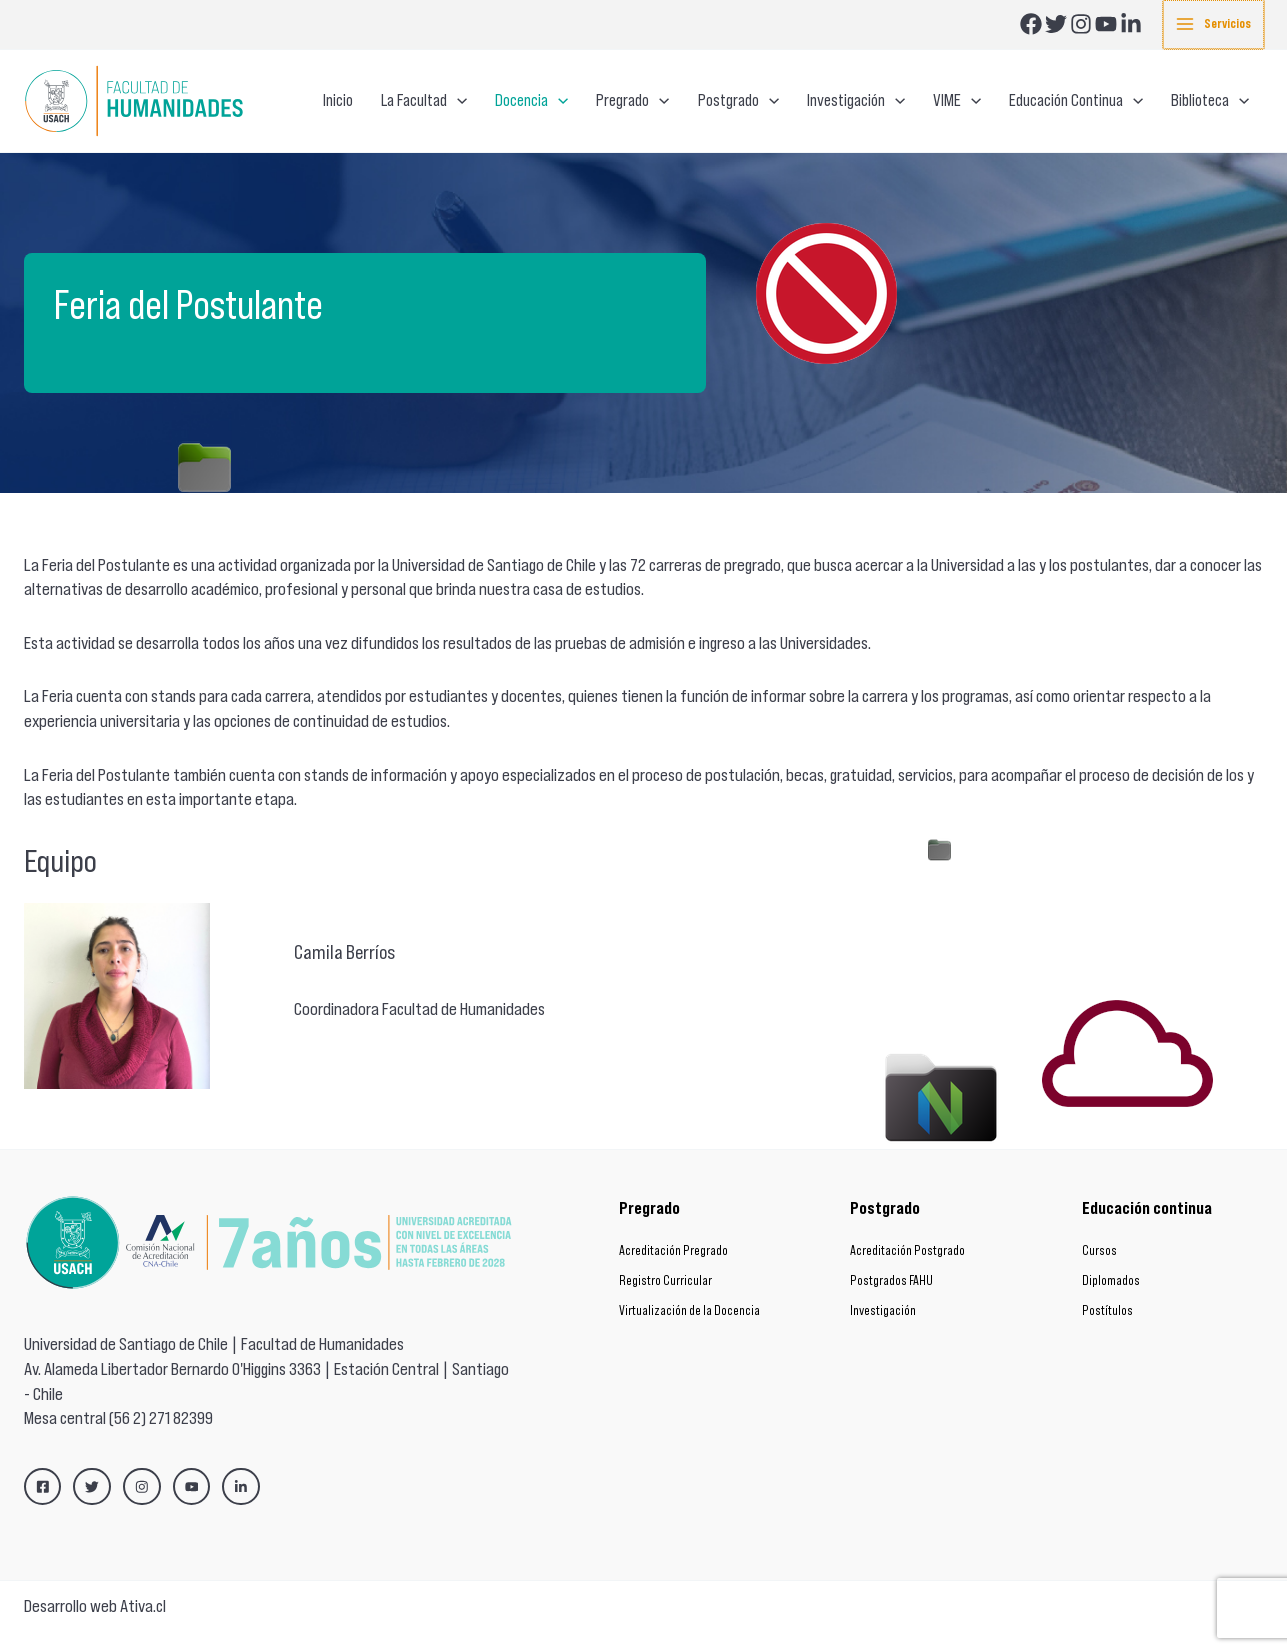  What do you see at coordinates (826, 293) in the screenshot?
I see `delete selected item` at bounding box center [826, 293].